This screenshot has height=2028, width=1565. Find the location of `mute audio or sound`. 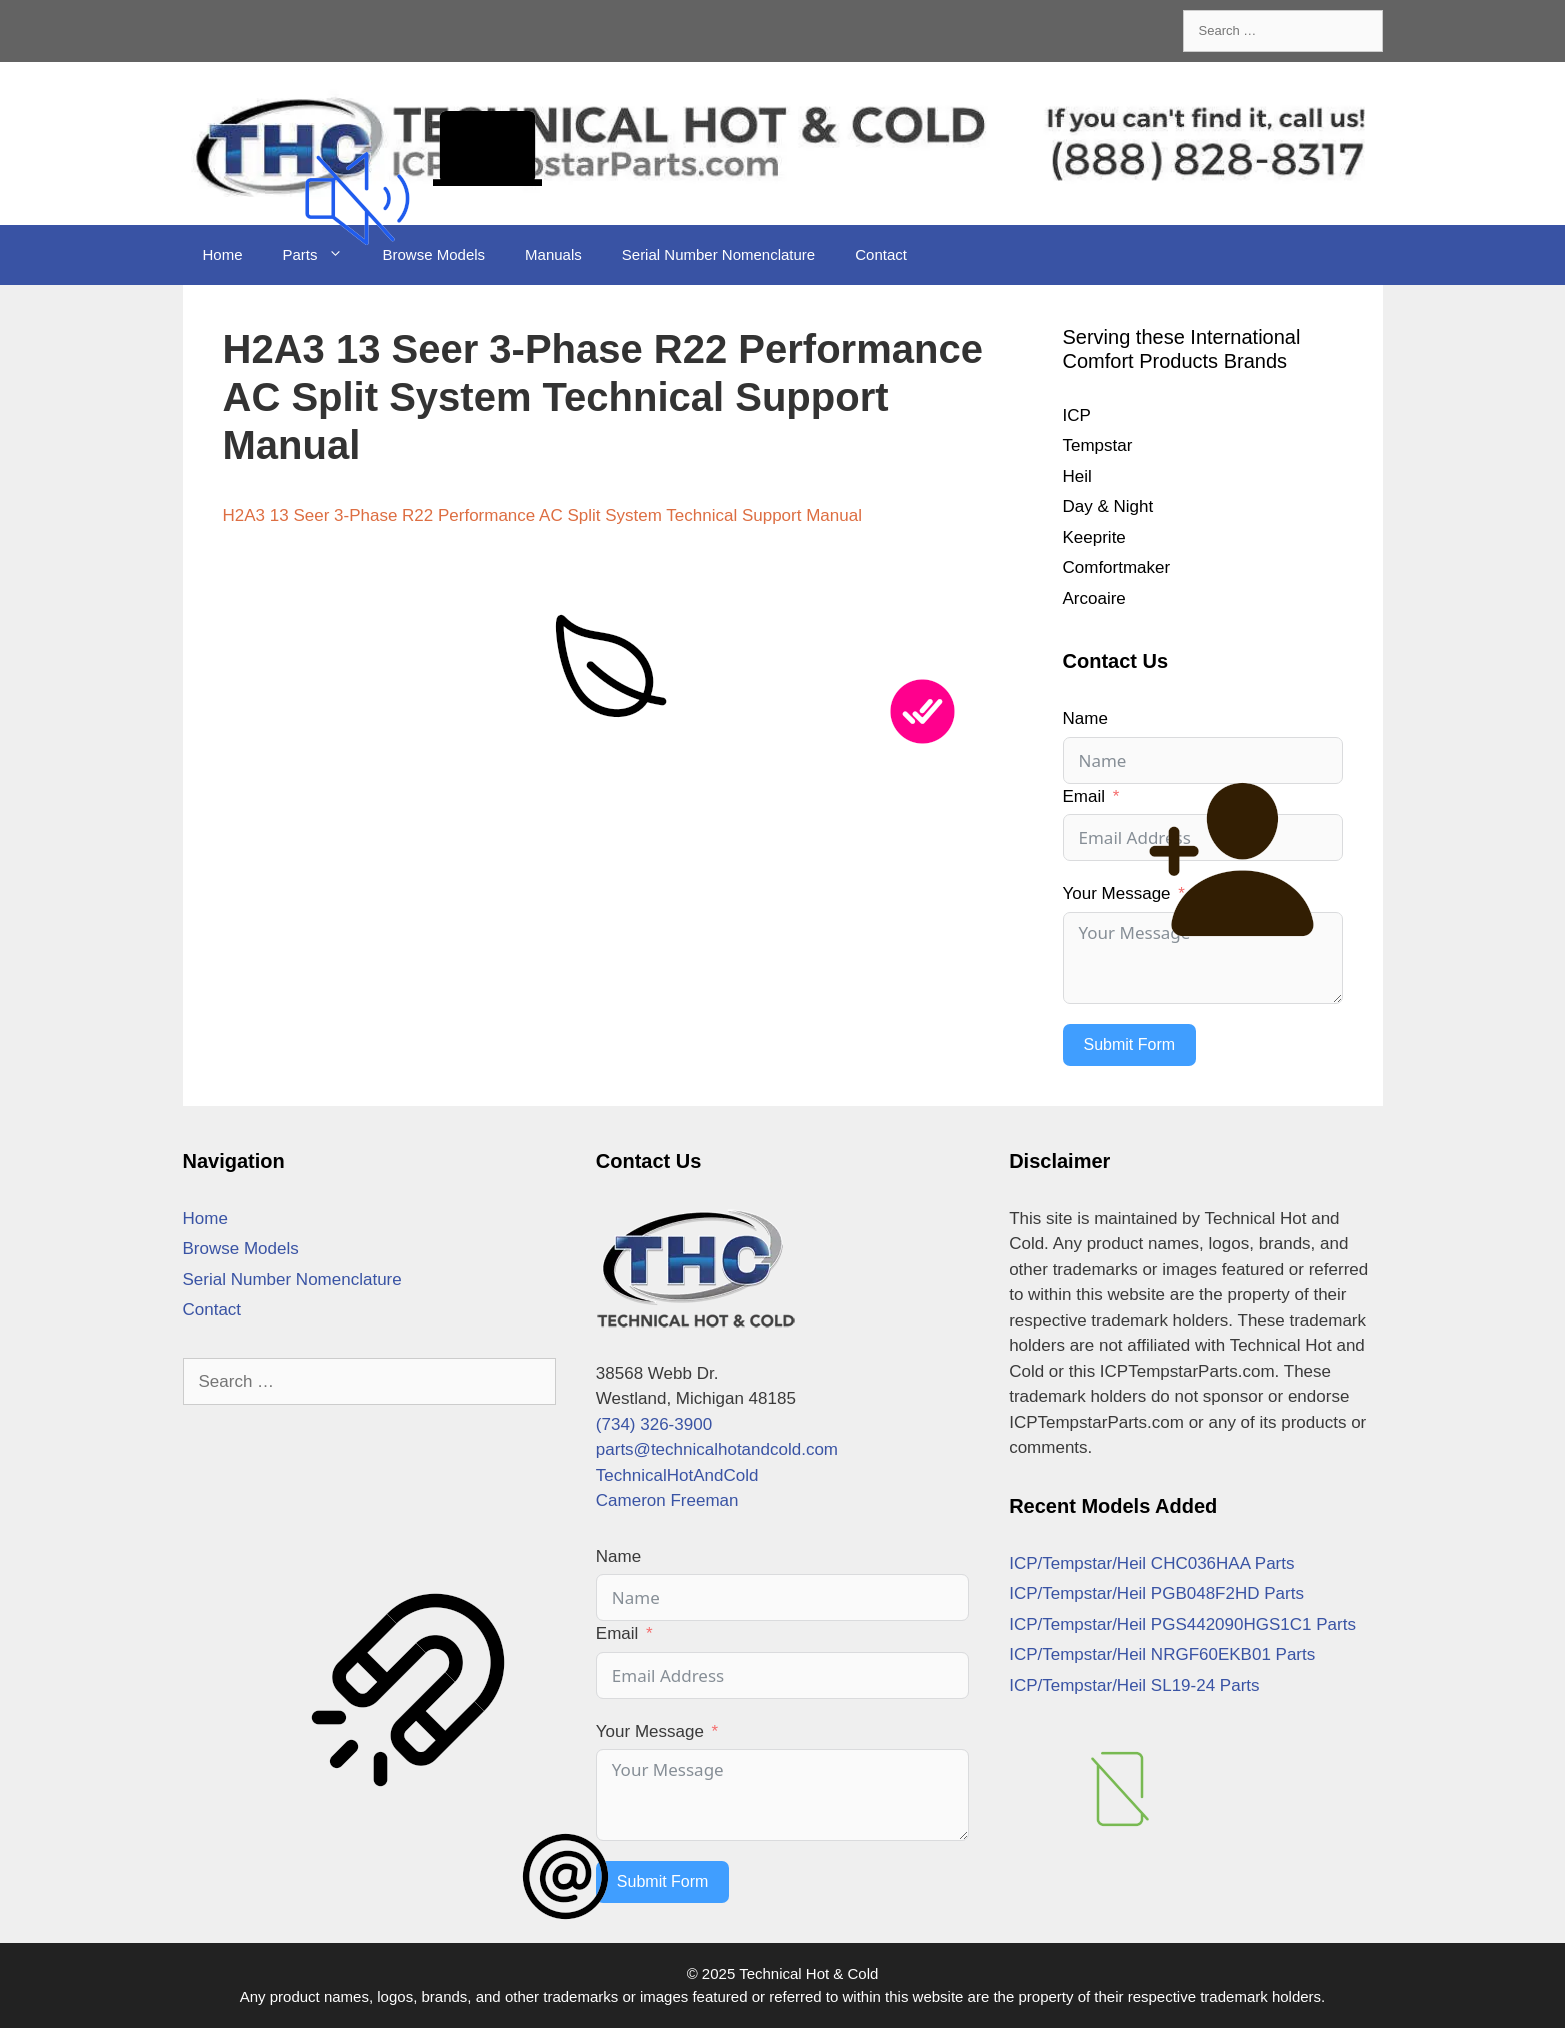

mute audio or sound is located at coordinates (355, 198).